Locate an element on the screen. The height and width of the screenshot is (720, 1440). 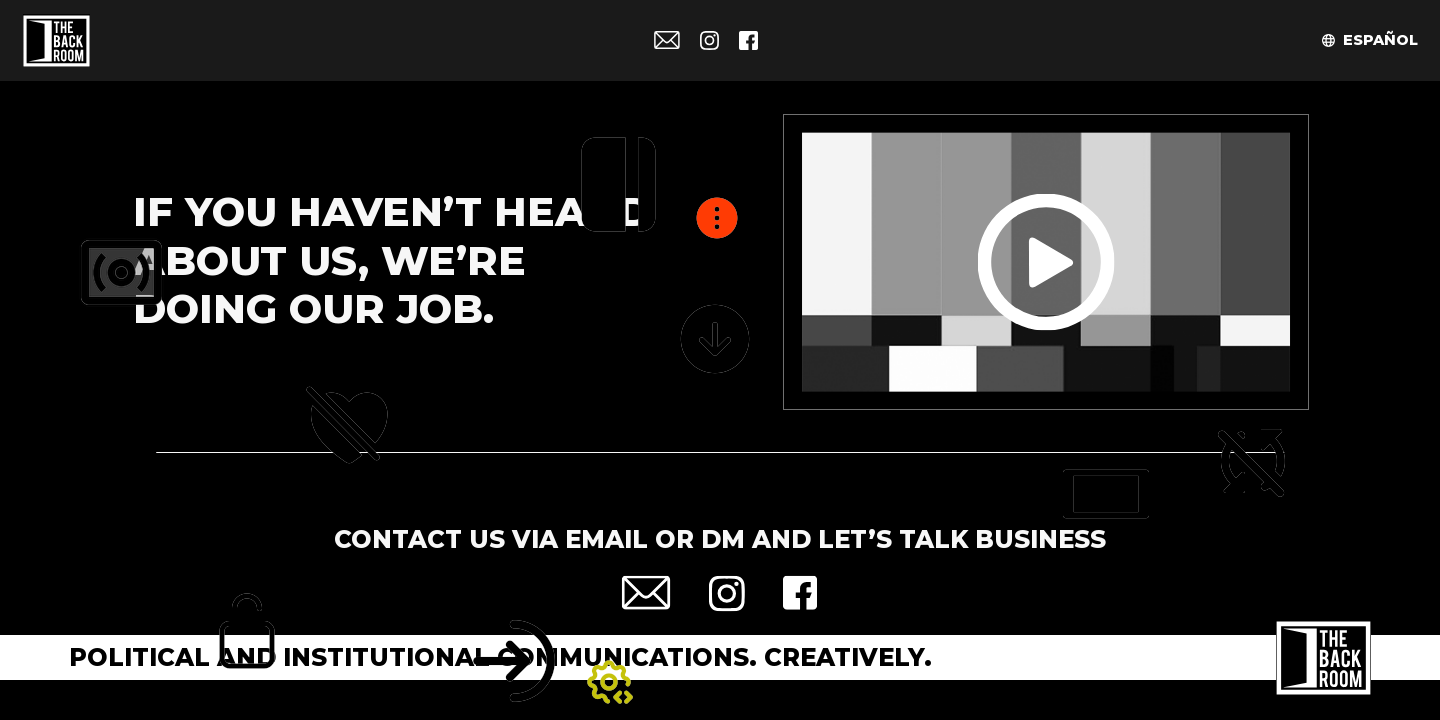
log in or sign in to your account is located at coordinates (514, 661).